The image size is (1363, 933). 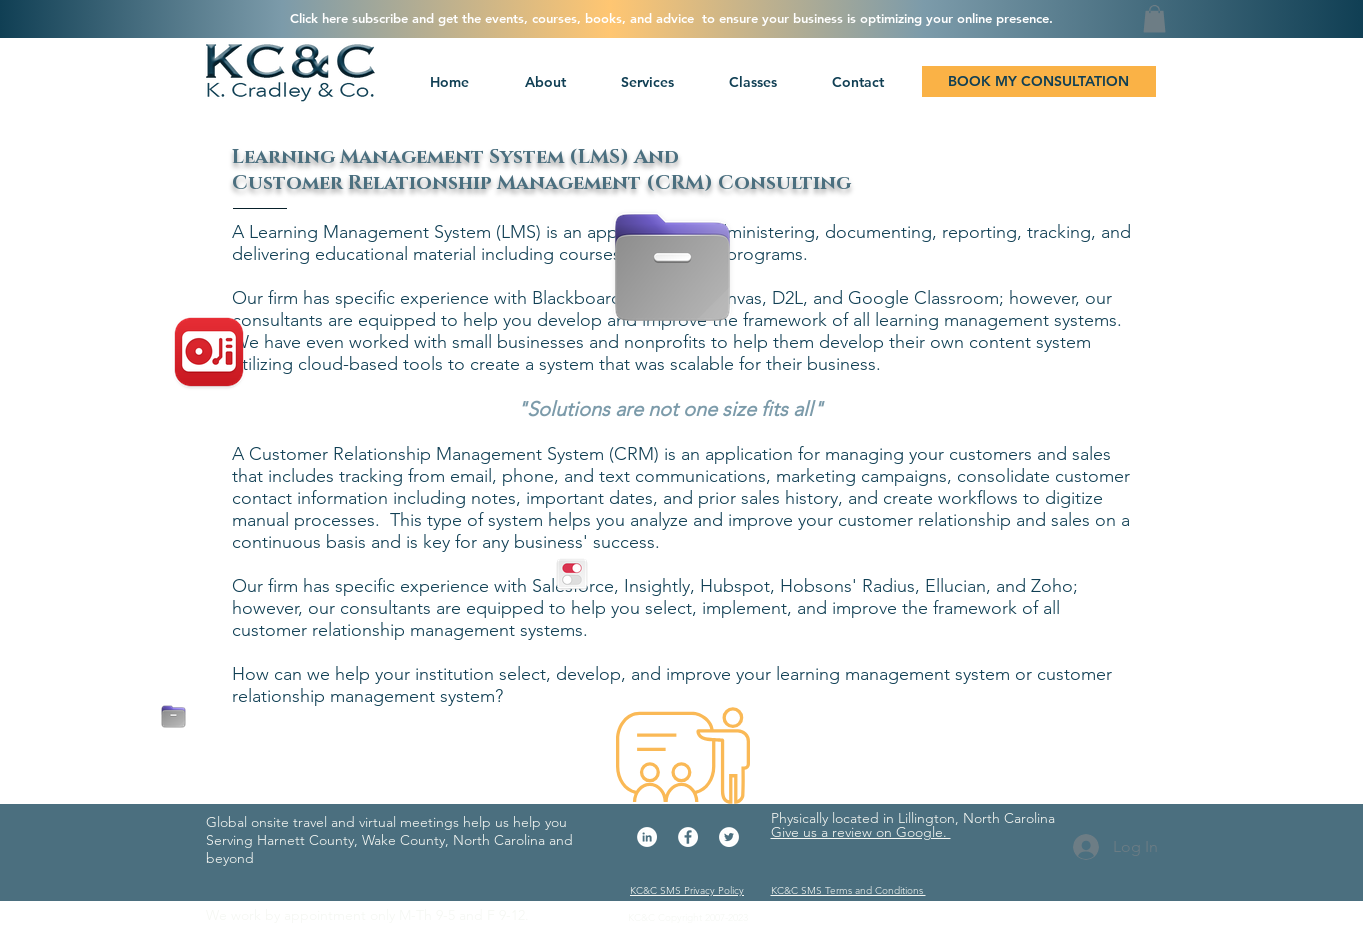 I want to click on open gnome tweaks to customize desktop settings, so click(x=572, y=574).